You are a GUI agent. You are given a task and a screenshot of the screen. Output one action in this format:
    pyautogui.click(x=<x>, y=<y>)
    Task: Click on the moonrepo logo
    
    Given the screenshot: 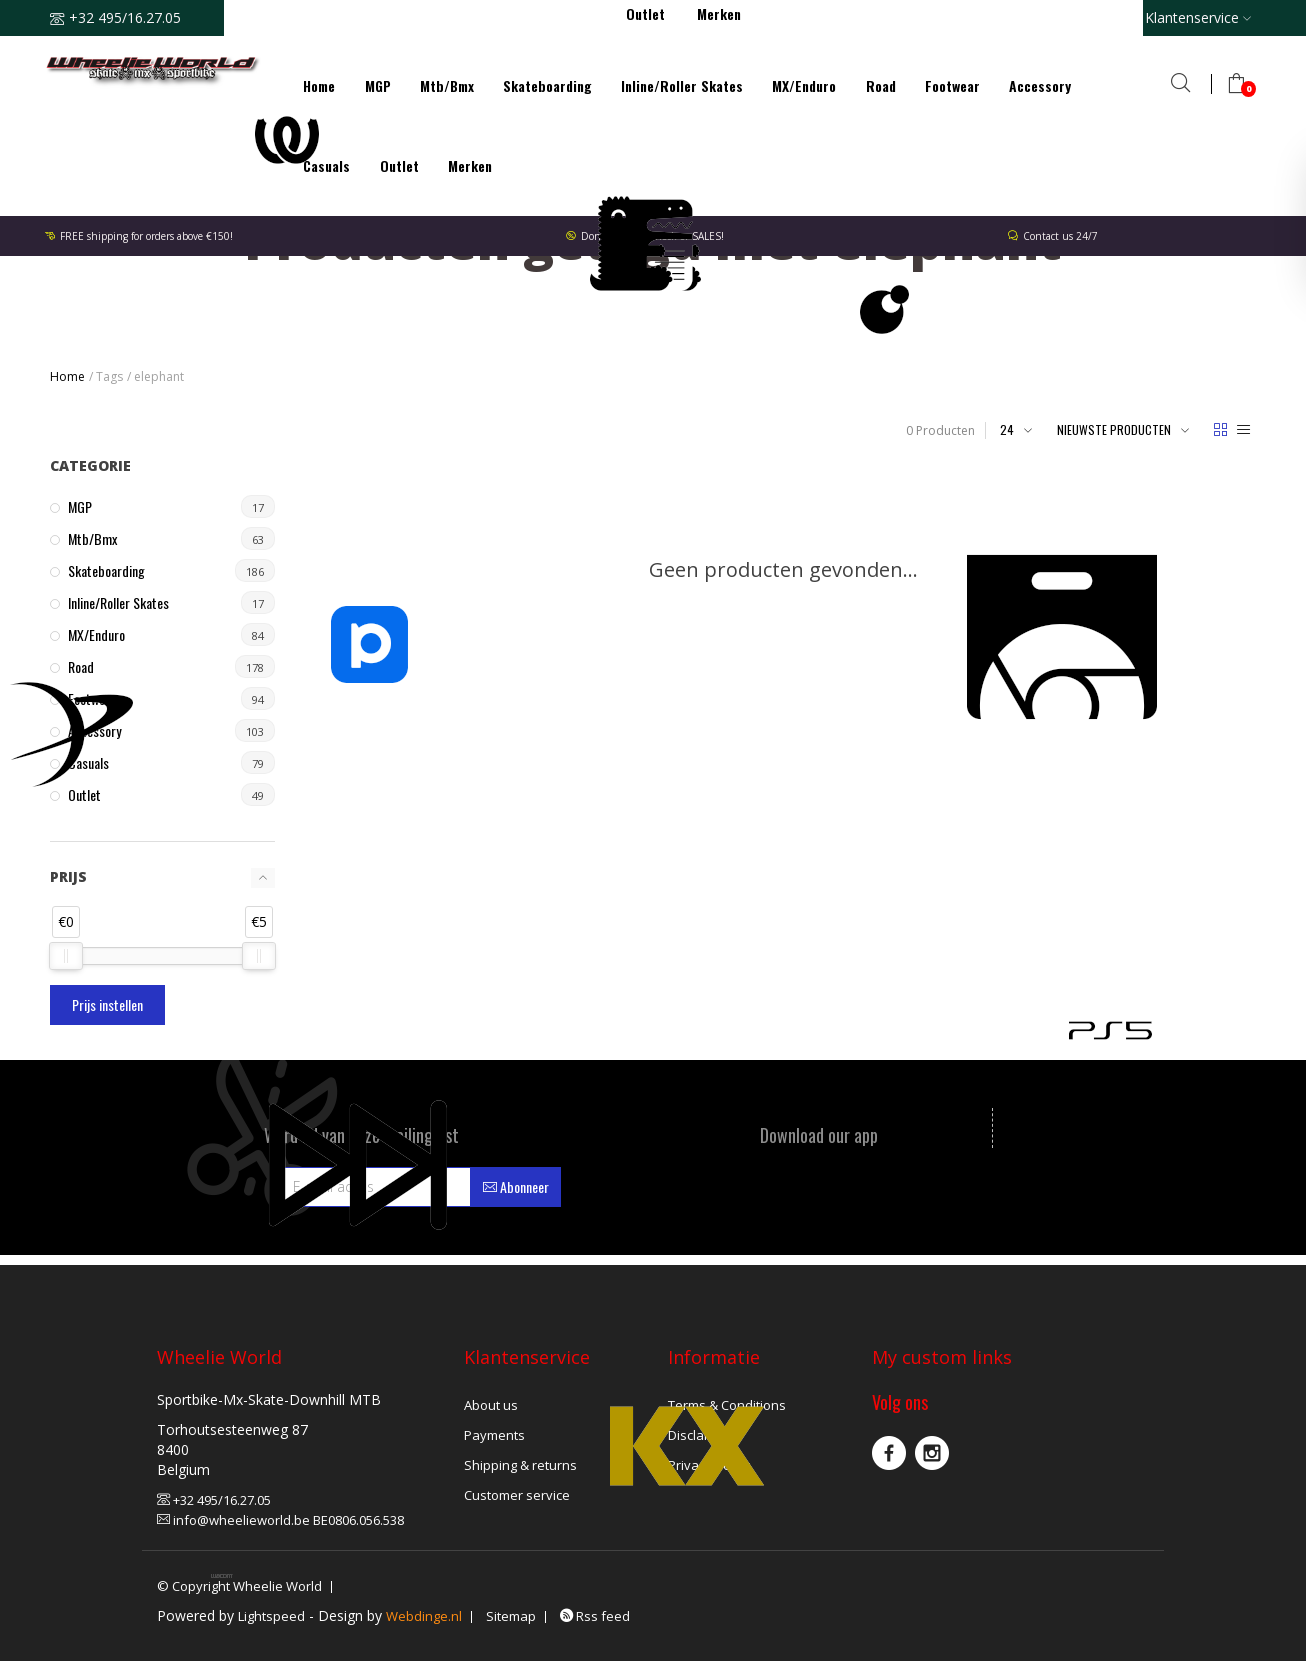 What is the action you would take?
    pyautogui.click(x=884, y=309)
    